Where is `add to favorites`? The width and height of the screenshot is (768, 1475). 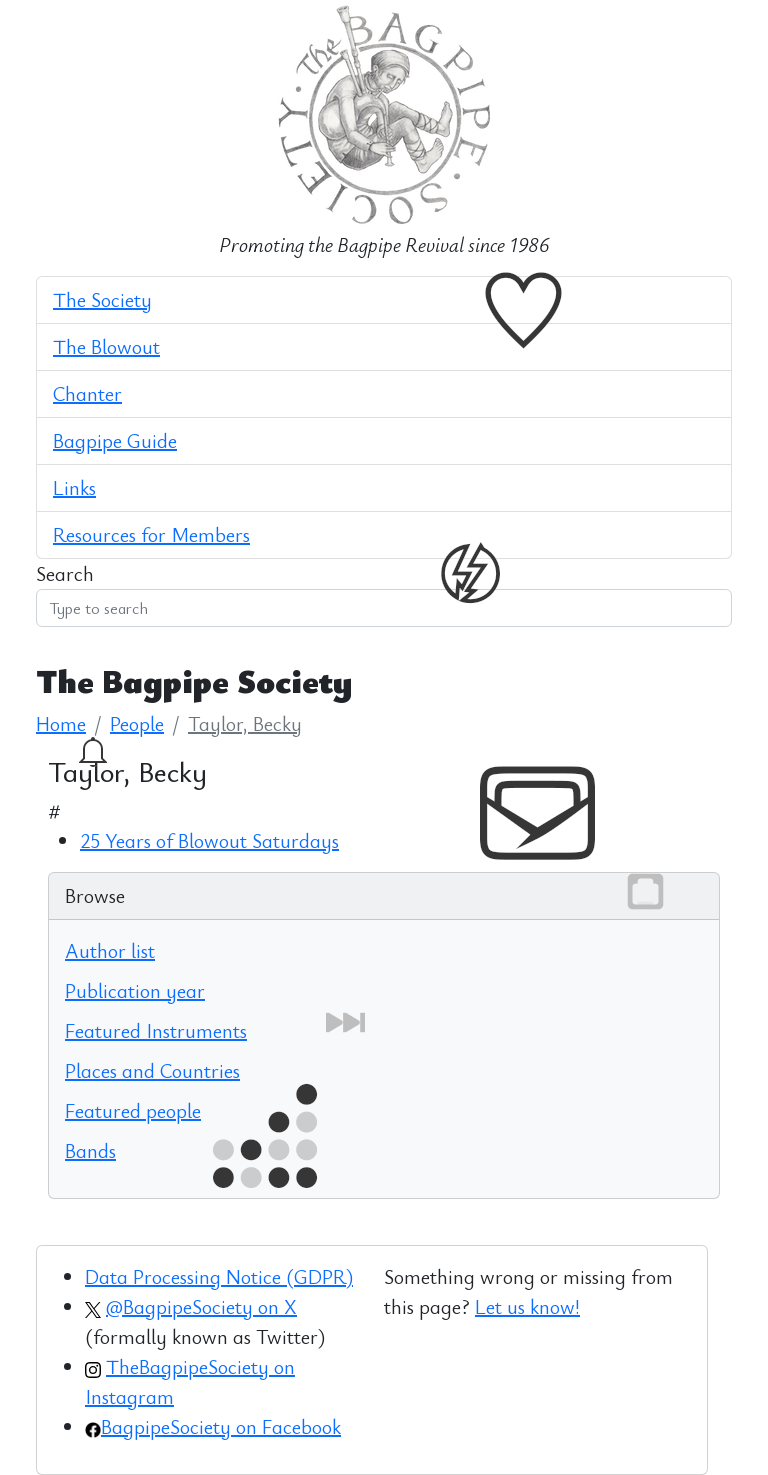
add to favorites is located at coordinates (523, 310).